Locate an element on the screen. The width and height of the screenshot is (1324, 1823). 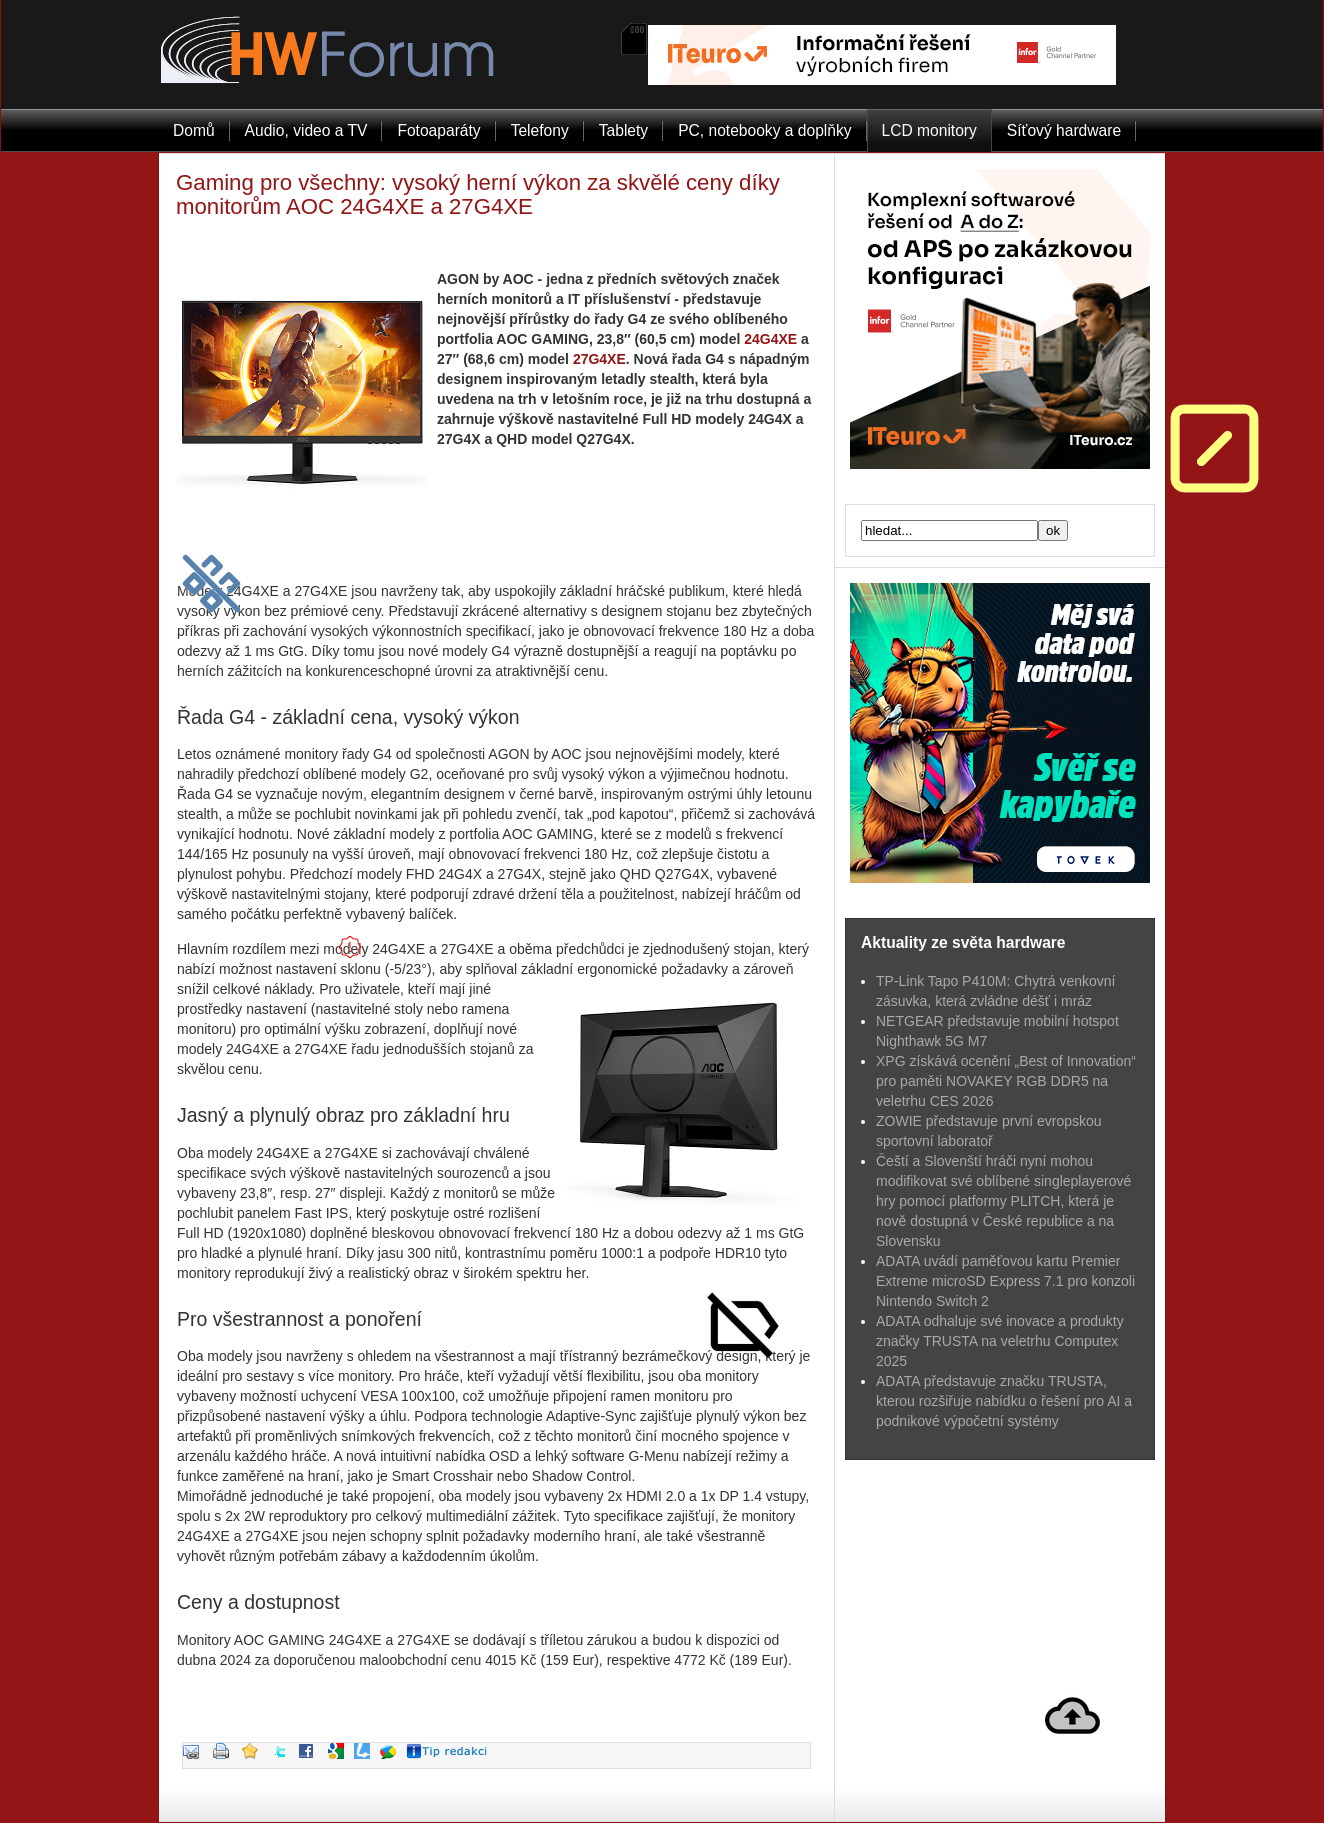
remove a label or tag from an item is located at coordinates (743, 1326).